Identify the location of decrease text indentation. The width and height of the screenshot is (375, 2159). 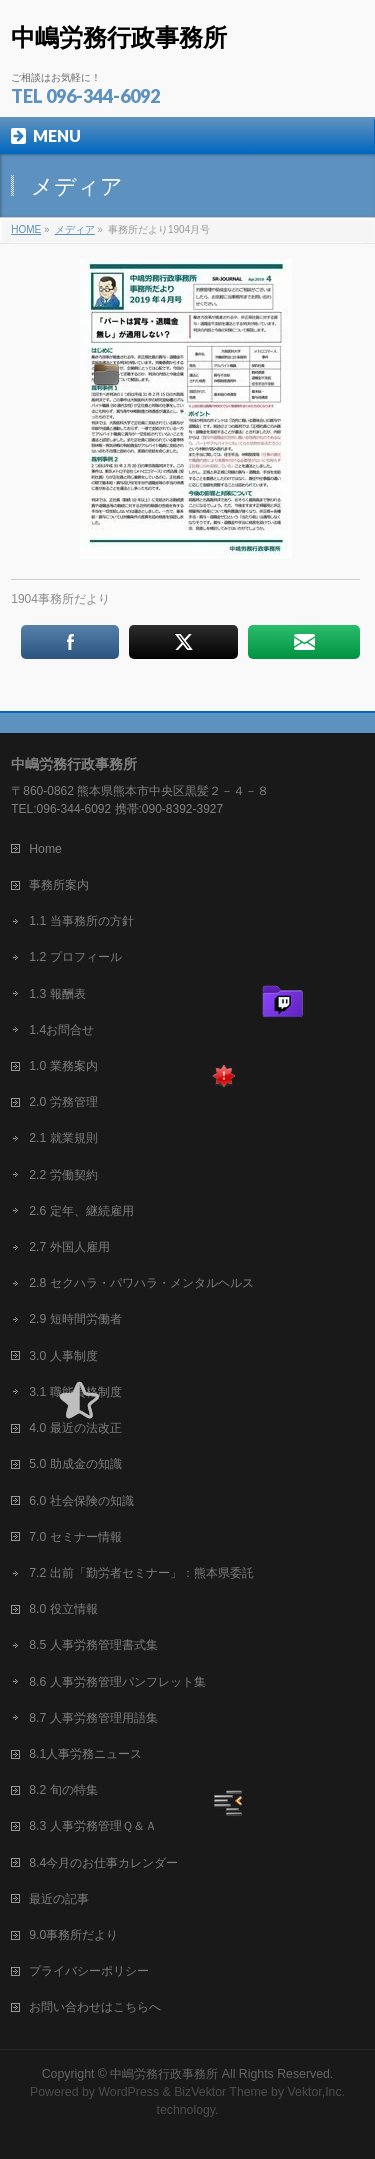
(228, 1804).